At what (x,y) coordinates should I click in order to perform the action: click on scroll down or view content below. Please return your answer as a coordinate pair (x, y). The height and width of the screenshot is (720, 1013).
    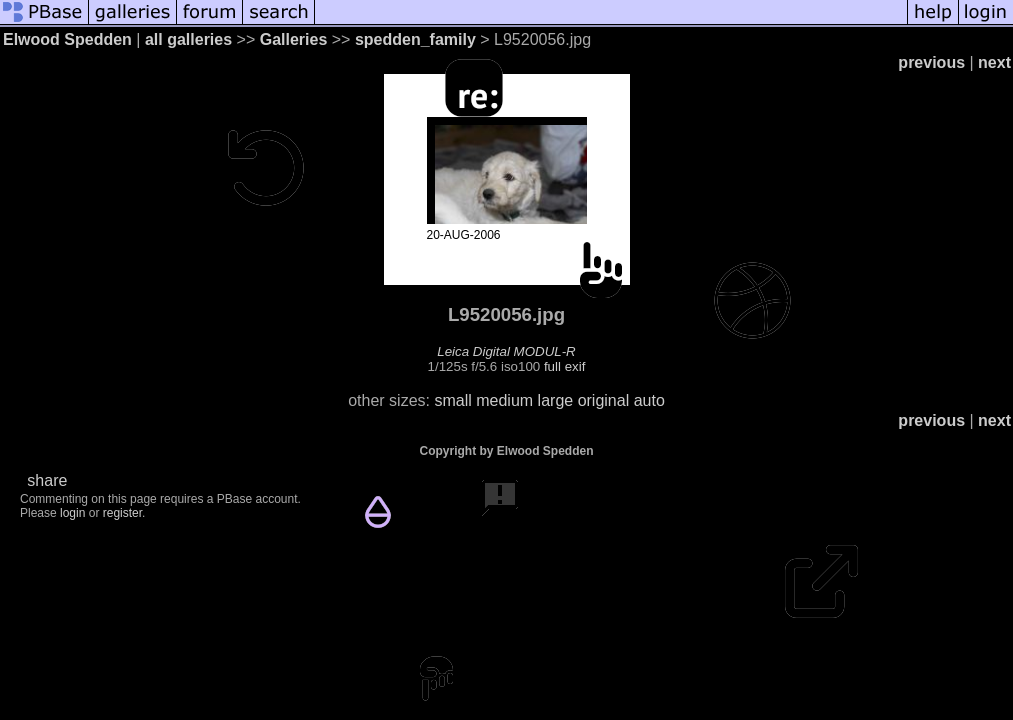
    Looking at the image, I should click on (436, 678).